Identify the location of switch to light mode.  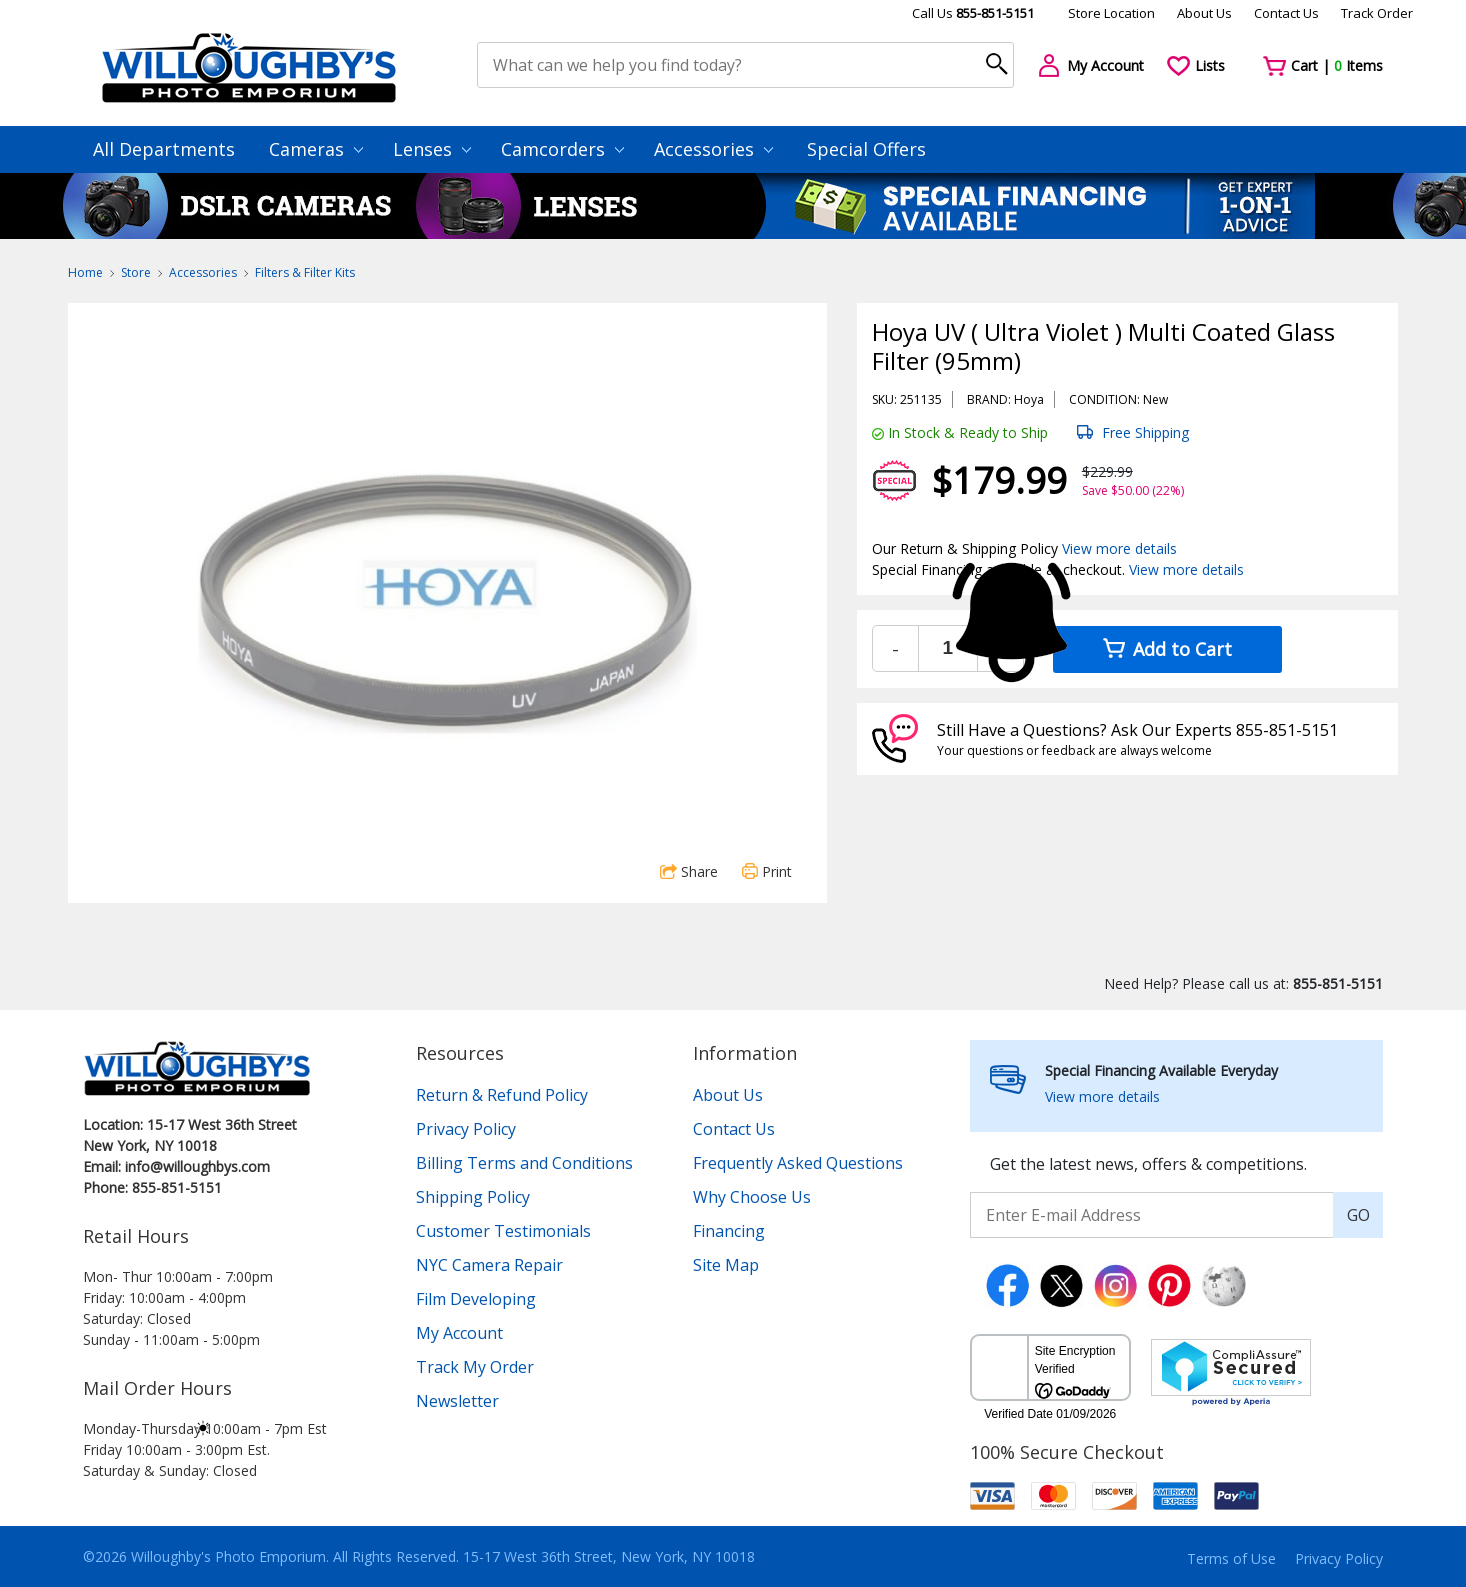
(203, 1428).